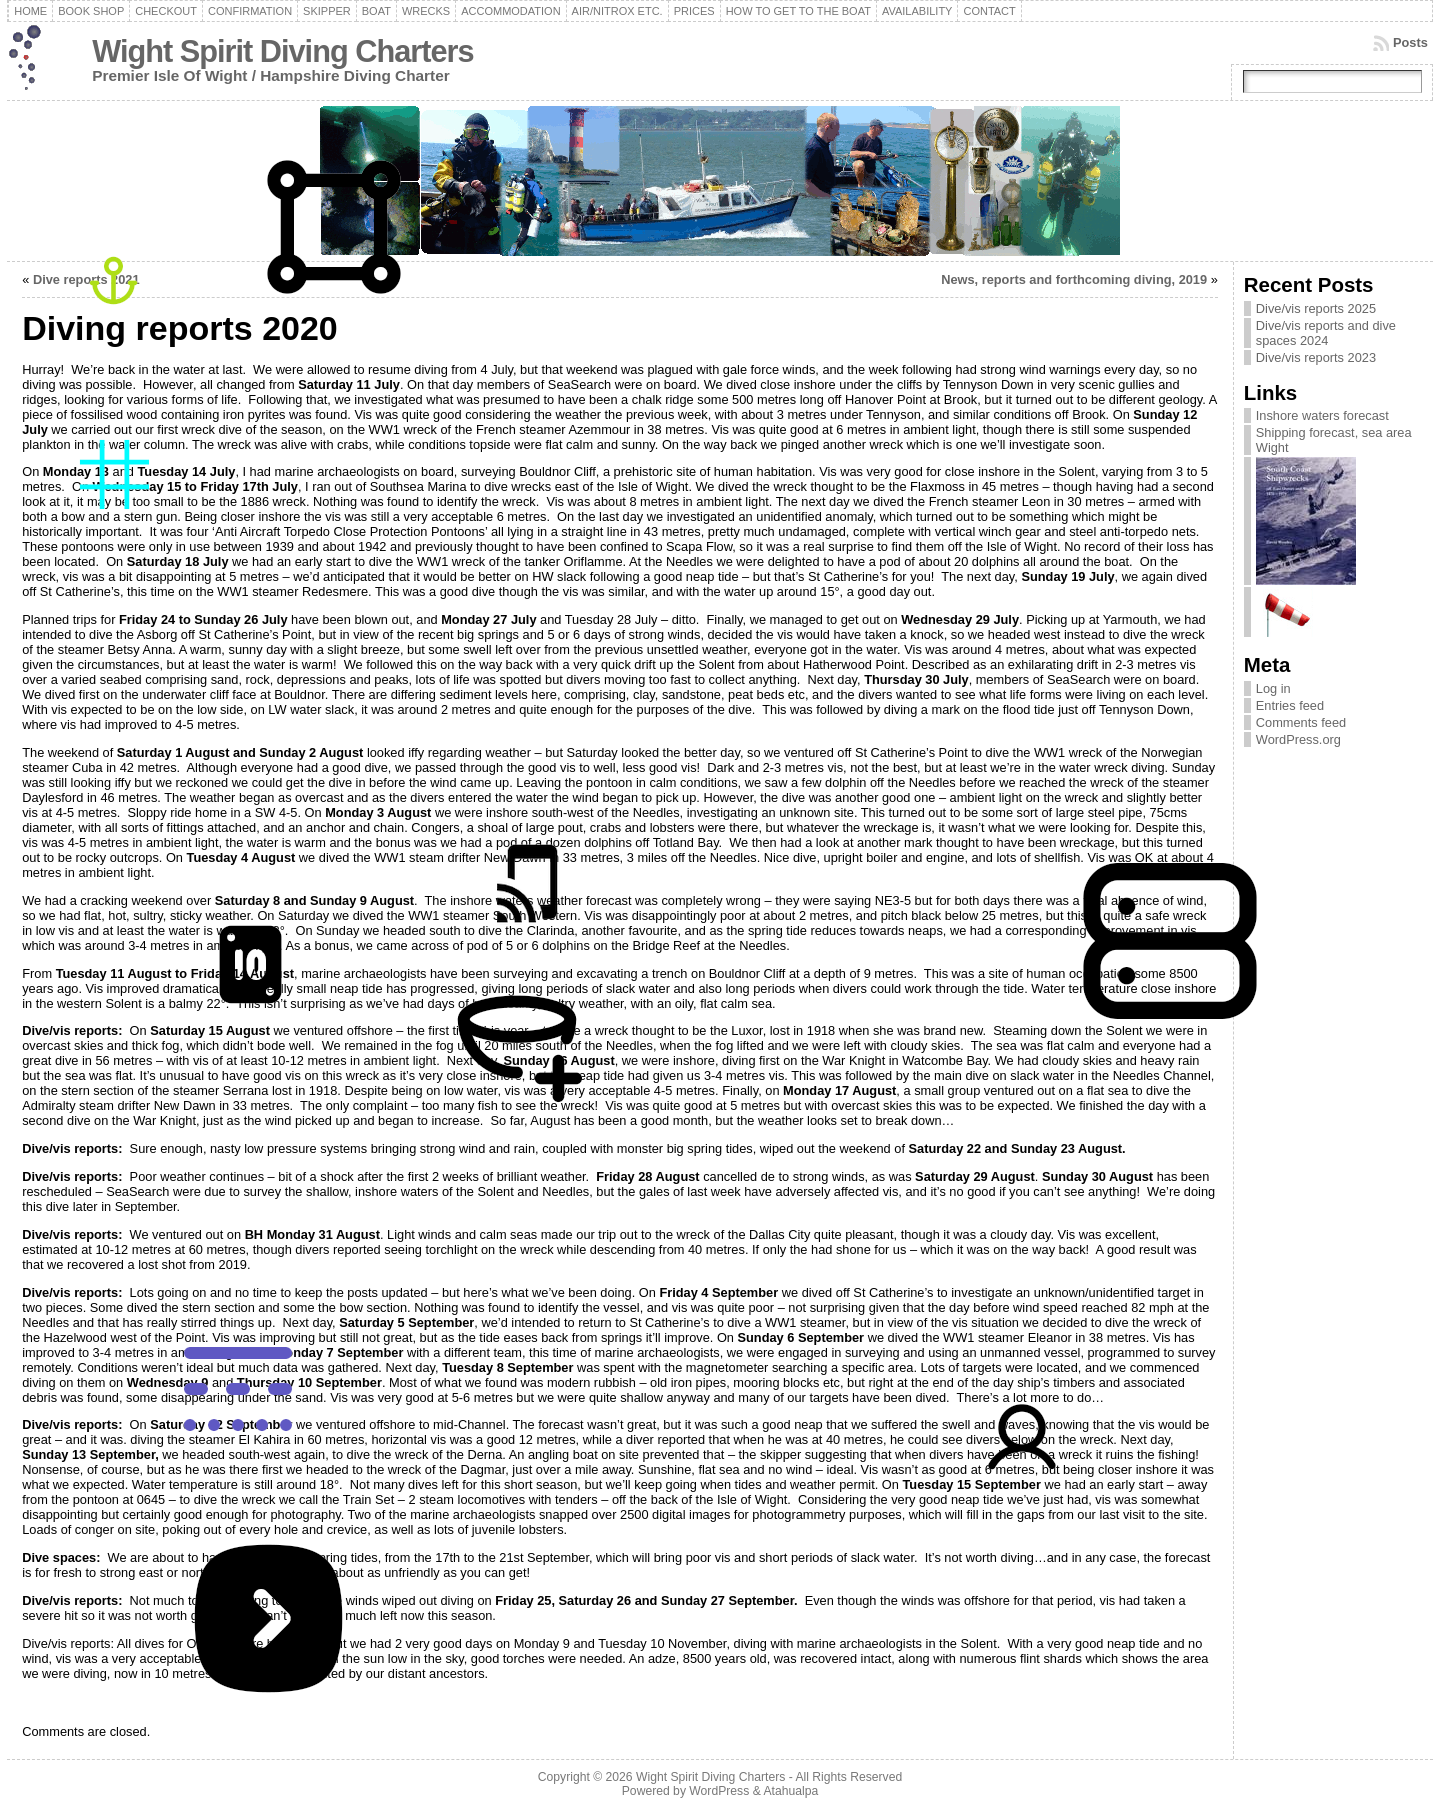 This screenshot has height=1808, width=1440. Describe the element at coordinates (334, 227) in the screenshot. I see `access shape tools or drawing options` at that location.